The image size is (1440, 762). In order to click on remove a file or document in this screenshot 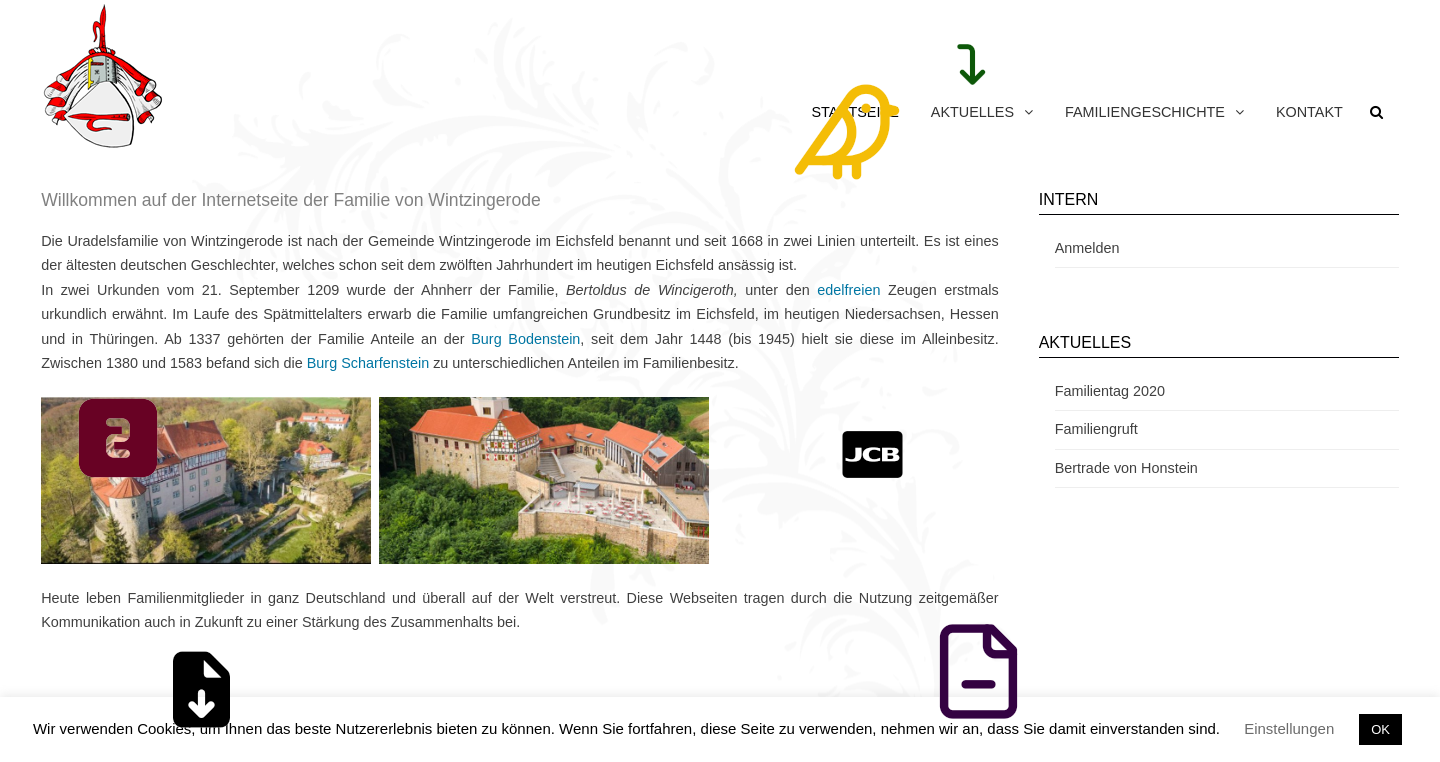, I will do `click(978, 671)`.